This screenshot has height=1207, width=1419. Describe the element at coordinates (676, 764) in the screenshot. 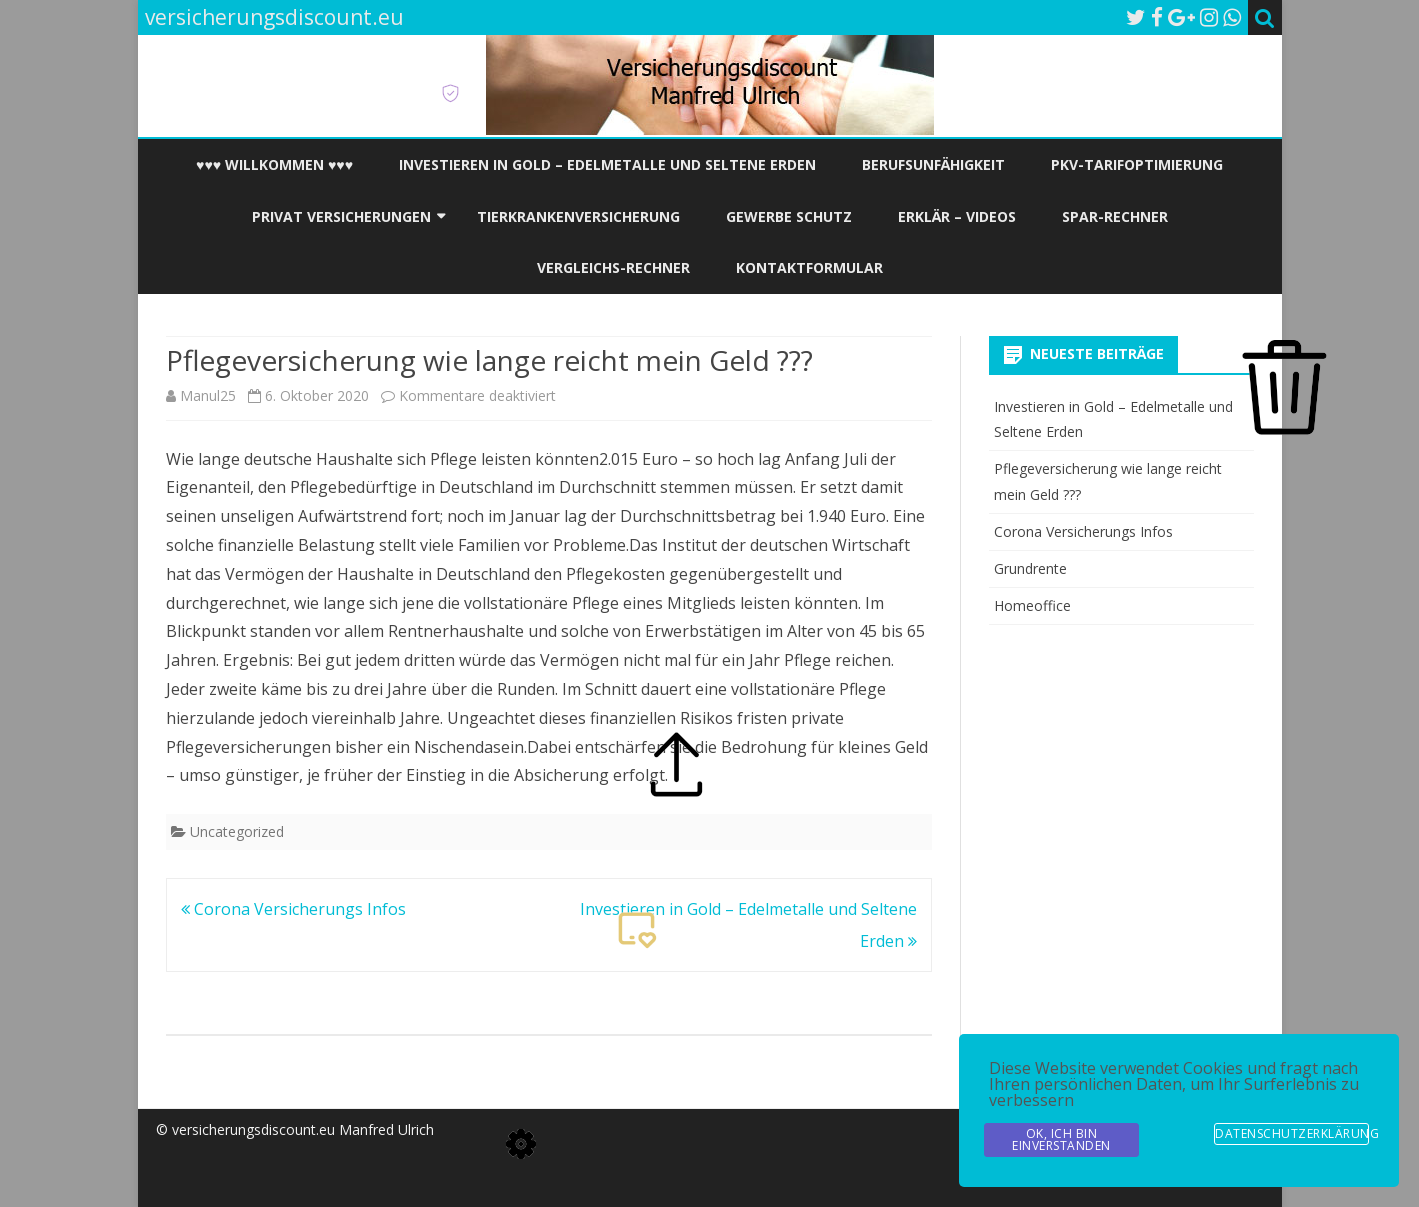

I see `upload a file or document` at that location.